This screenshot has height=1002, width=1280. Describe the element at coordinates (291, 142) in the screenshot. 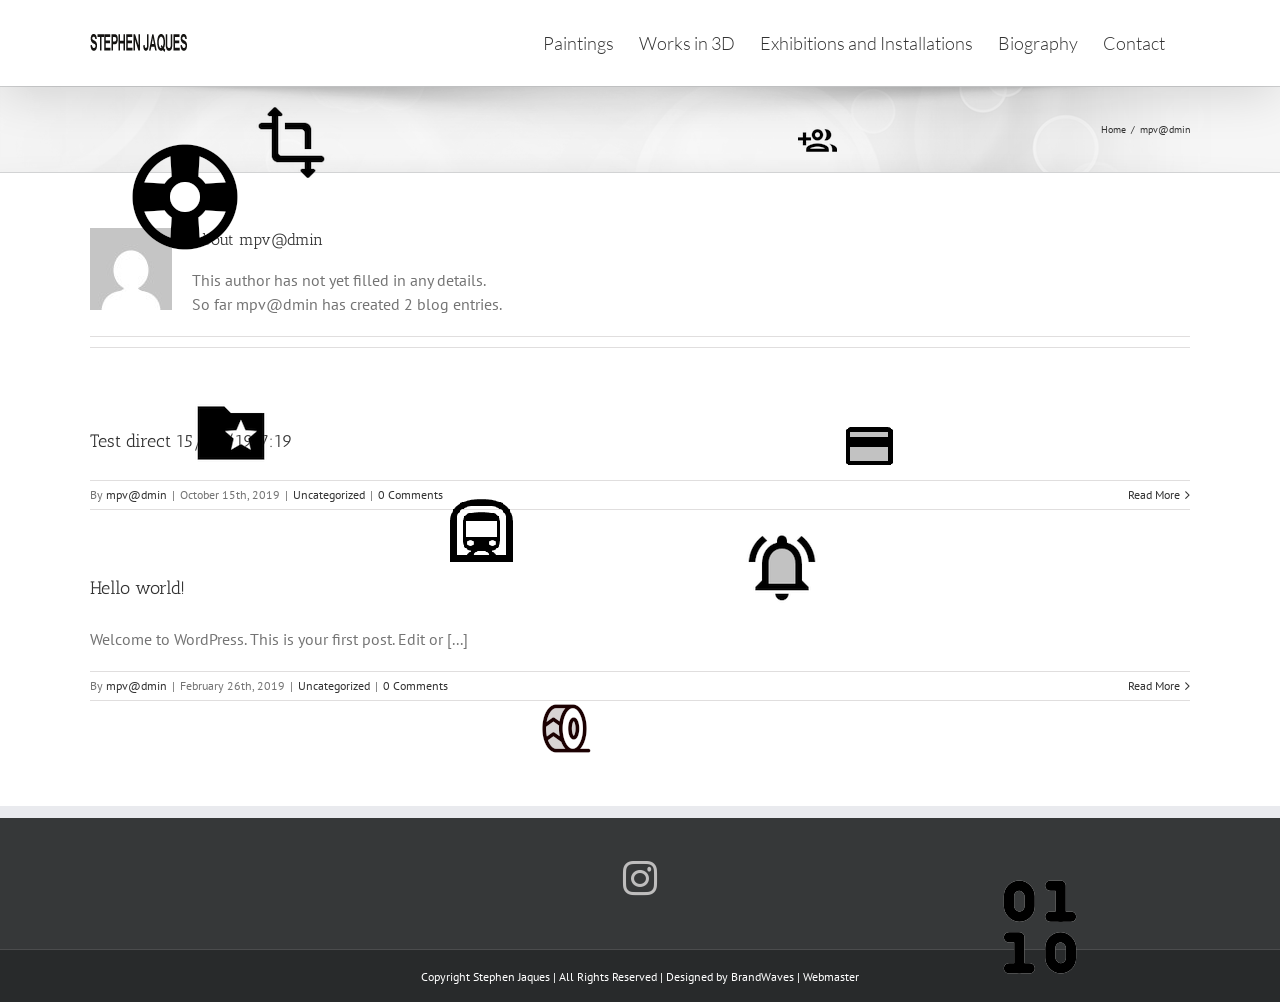

I see `transform or resize an image` at that location.